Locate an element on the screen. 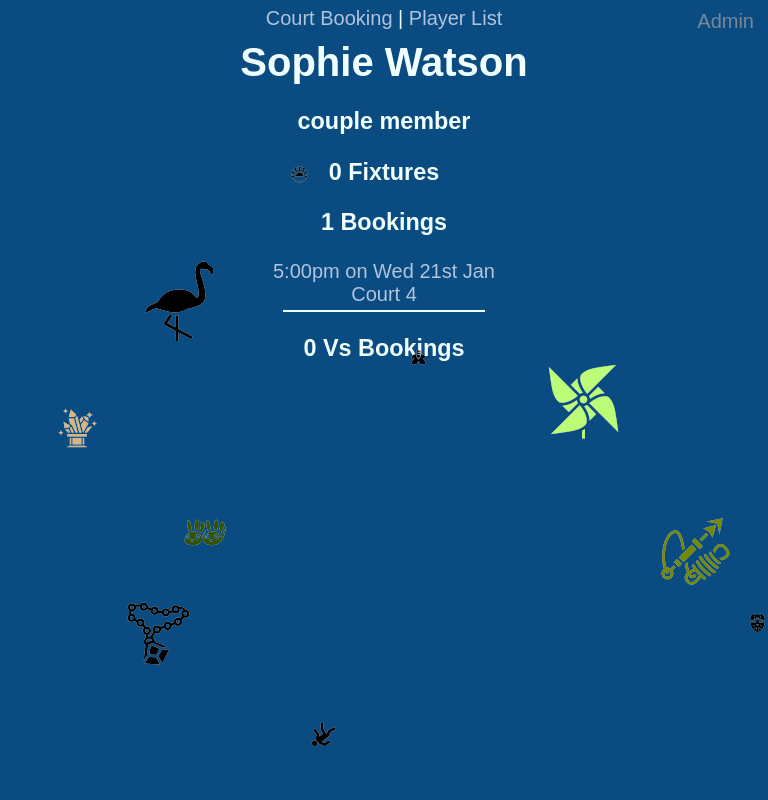 This screenshot has height=800, width=768. indicates morning or sunrise time setting is located at coordinates (299, 174).